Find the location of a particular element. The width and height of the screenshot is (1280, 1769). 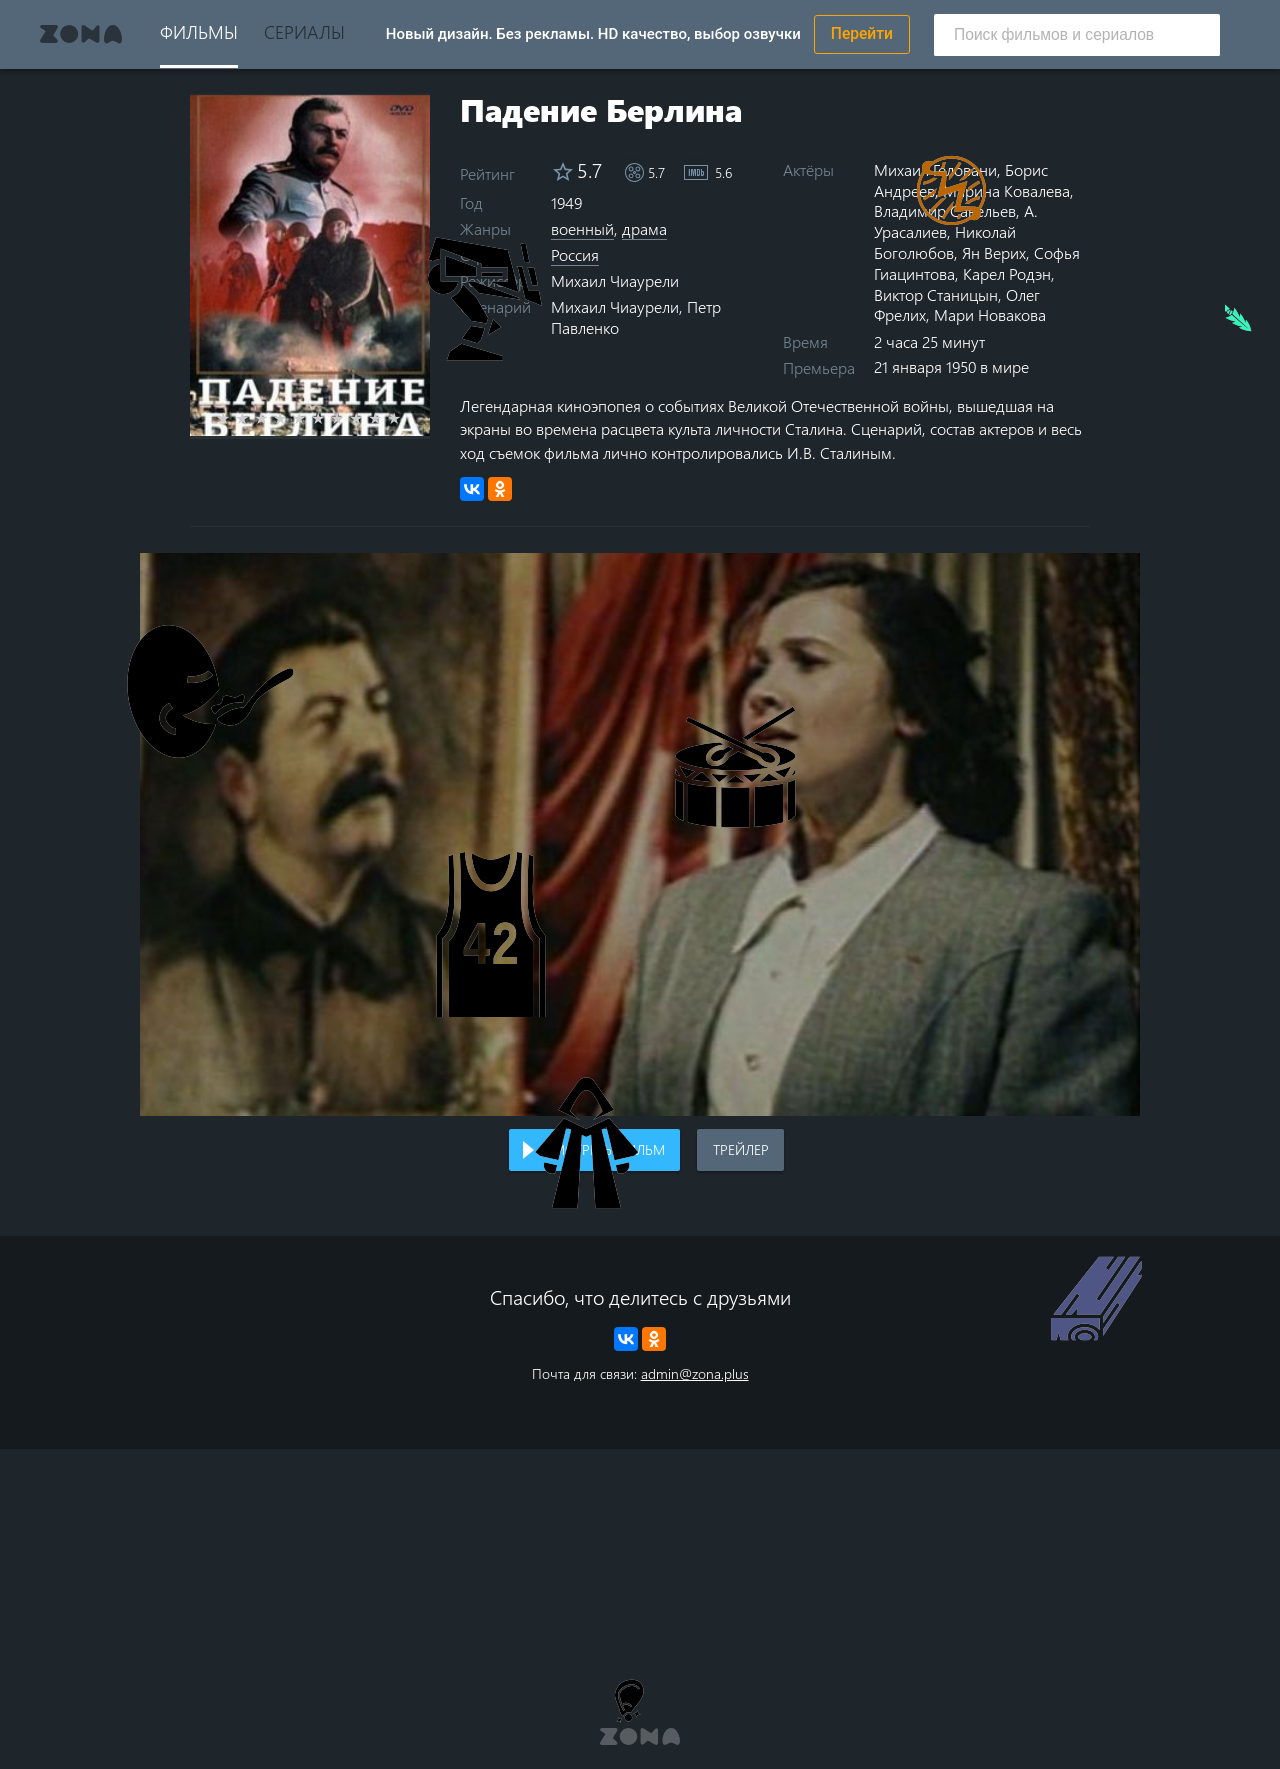

browse jewelry or accessories is located at coordinates (628, 1701).